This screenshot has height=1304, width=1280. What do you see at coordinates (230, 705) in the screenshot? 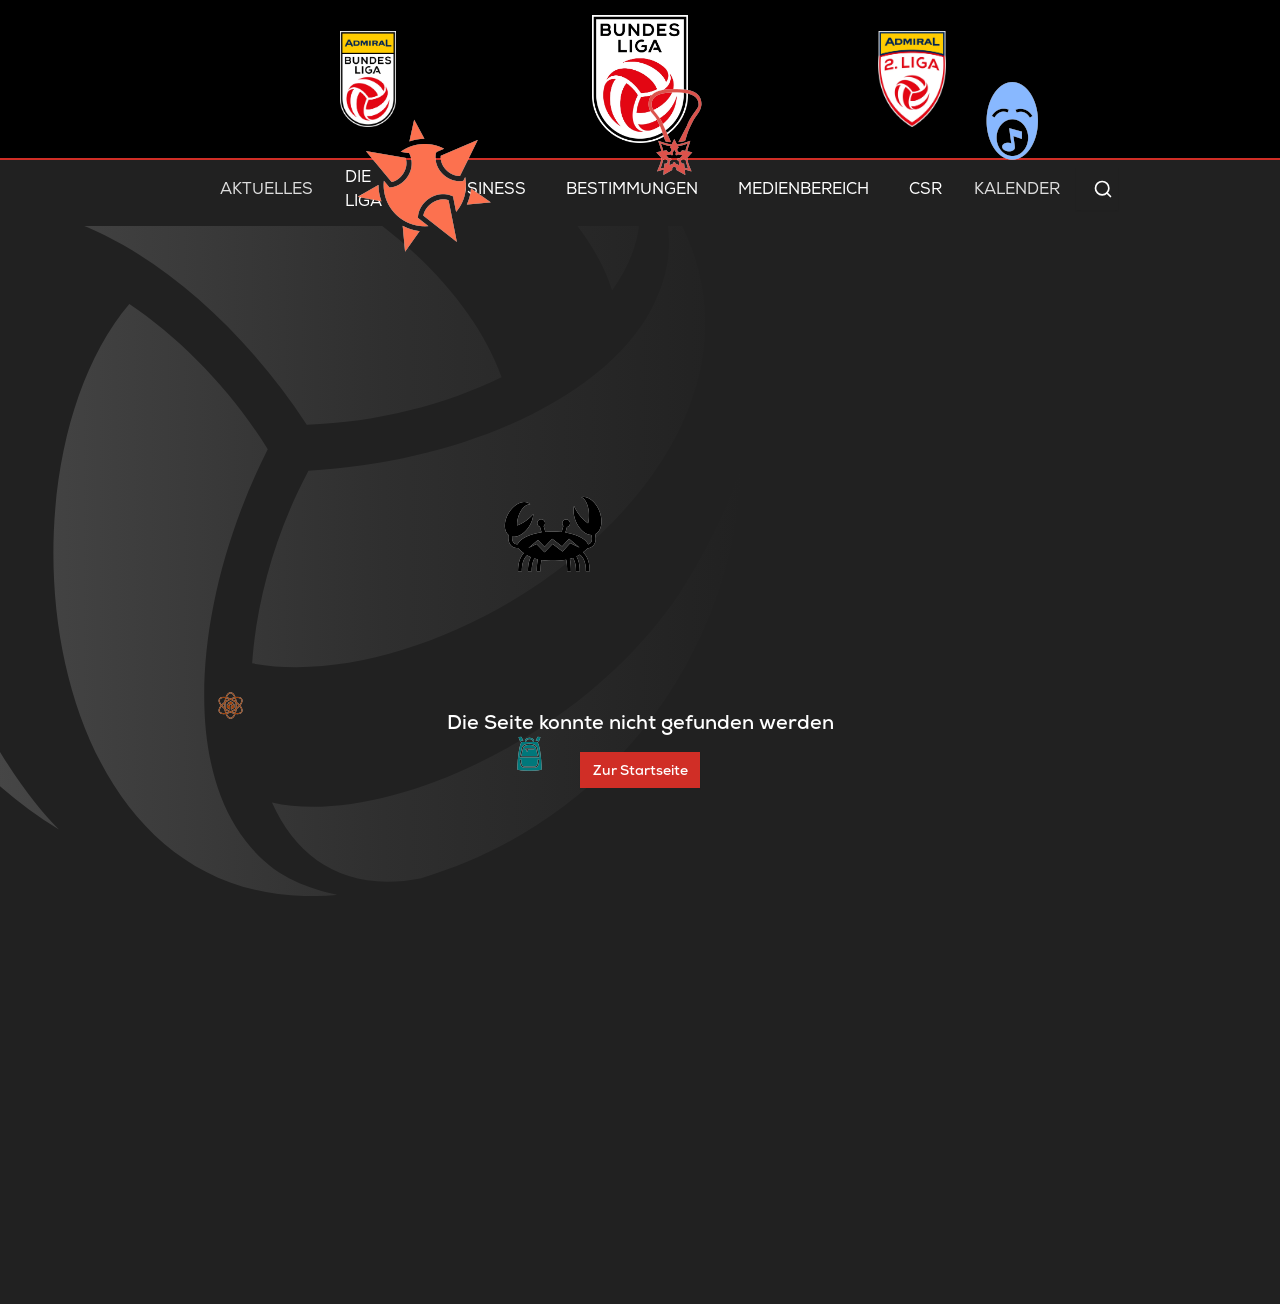
I see `access materials science or chemistry resources` at bounding box center [230, 705].